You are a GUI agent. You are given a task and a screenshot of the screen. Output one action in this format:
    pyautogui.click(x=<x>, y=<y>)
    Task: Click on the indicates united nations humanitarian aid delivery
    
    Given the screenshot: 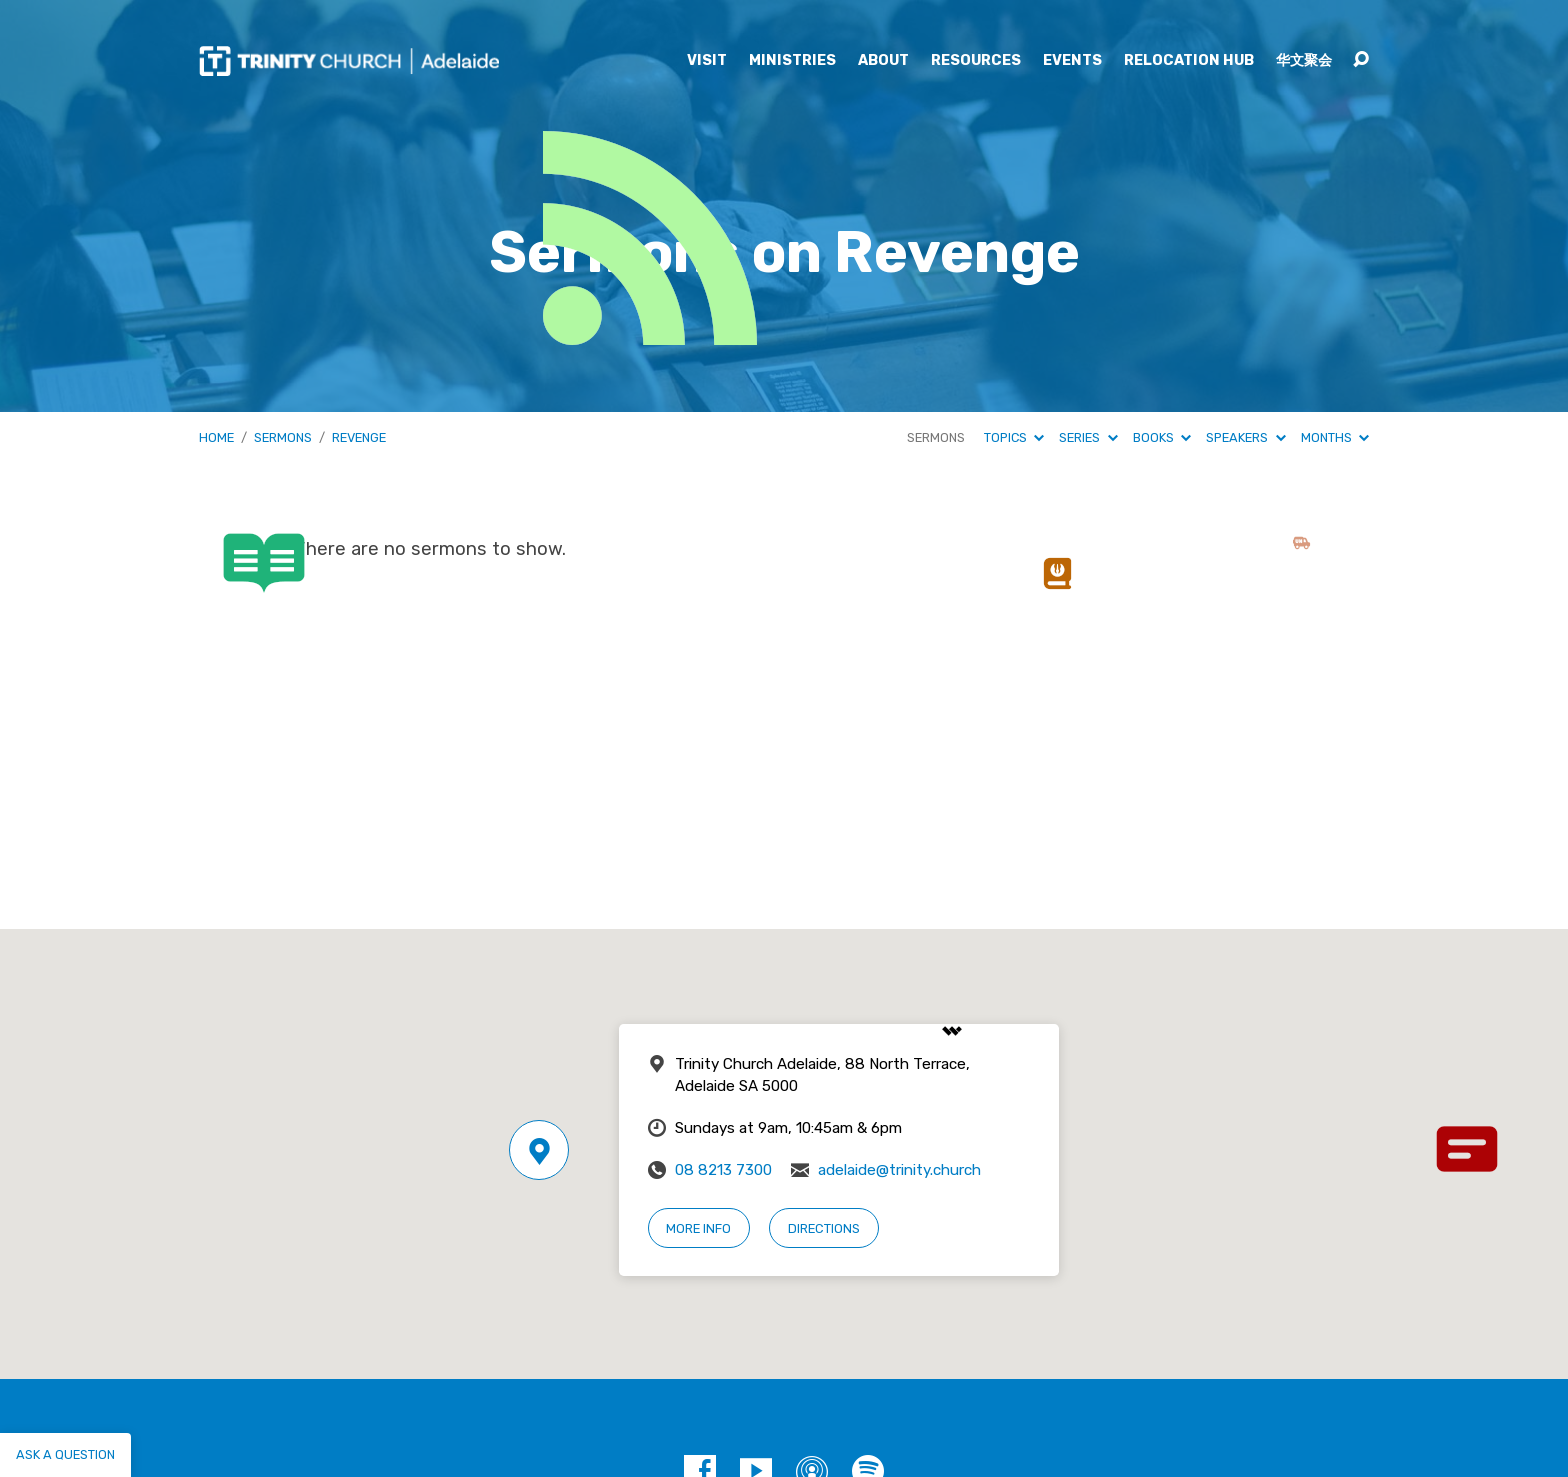 What is the action you would take?
    pyautogui.click(x=1302, y=543)
    